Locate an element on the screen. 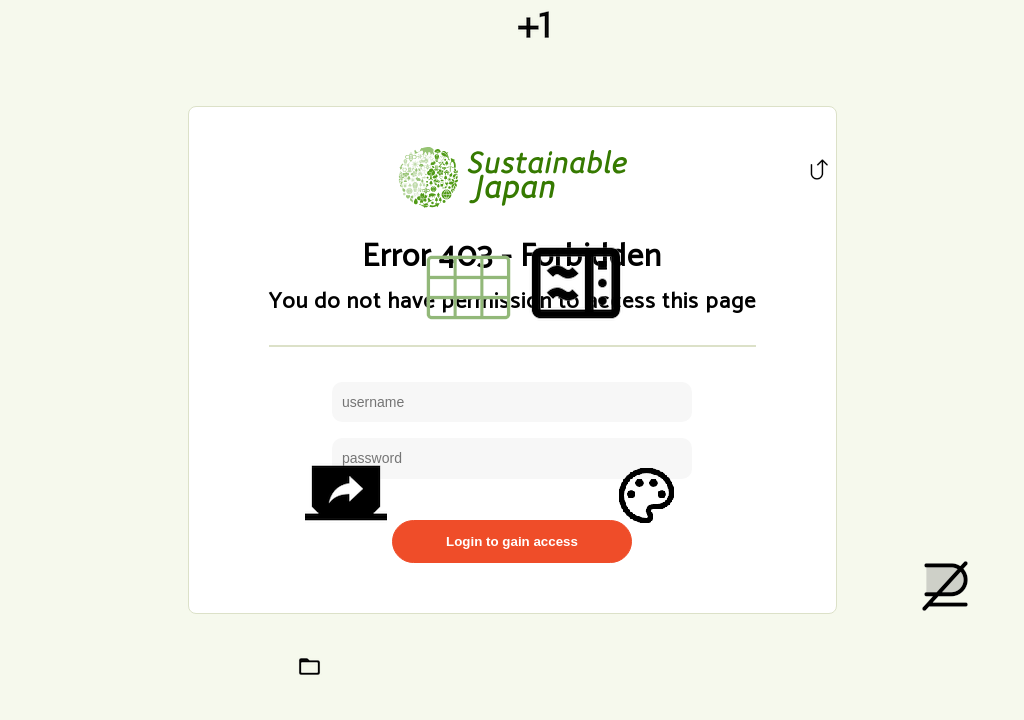 This screenshot has width=1024, height=720. access microwave controls or settings is located at coordinates (576, 283).